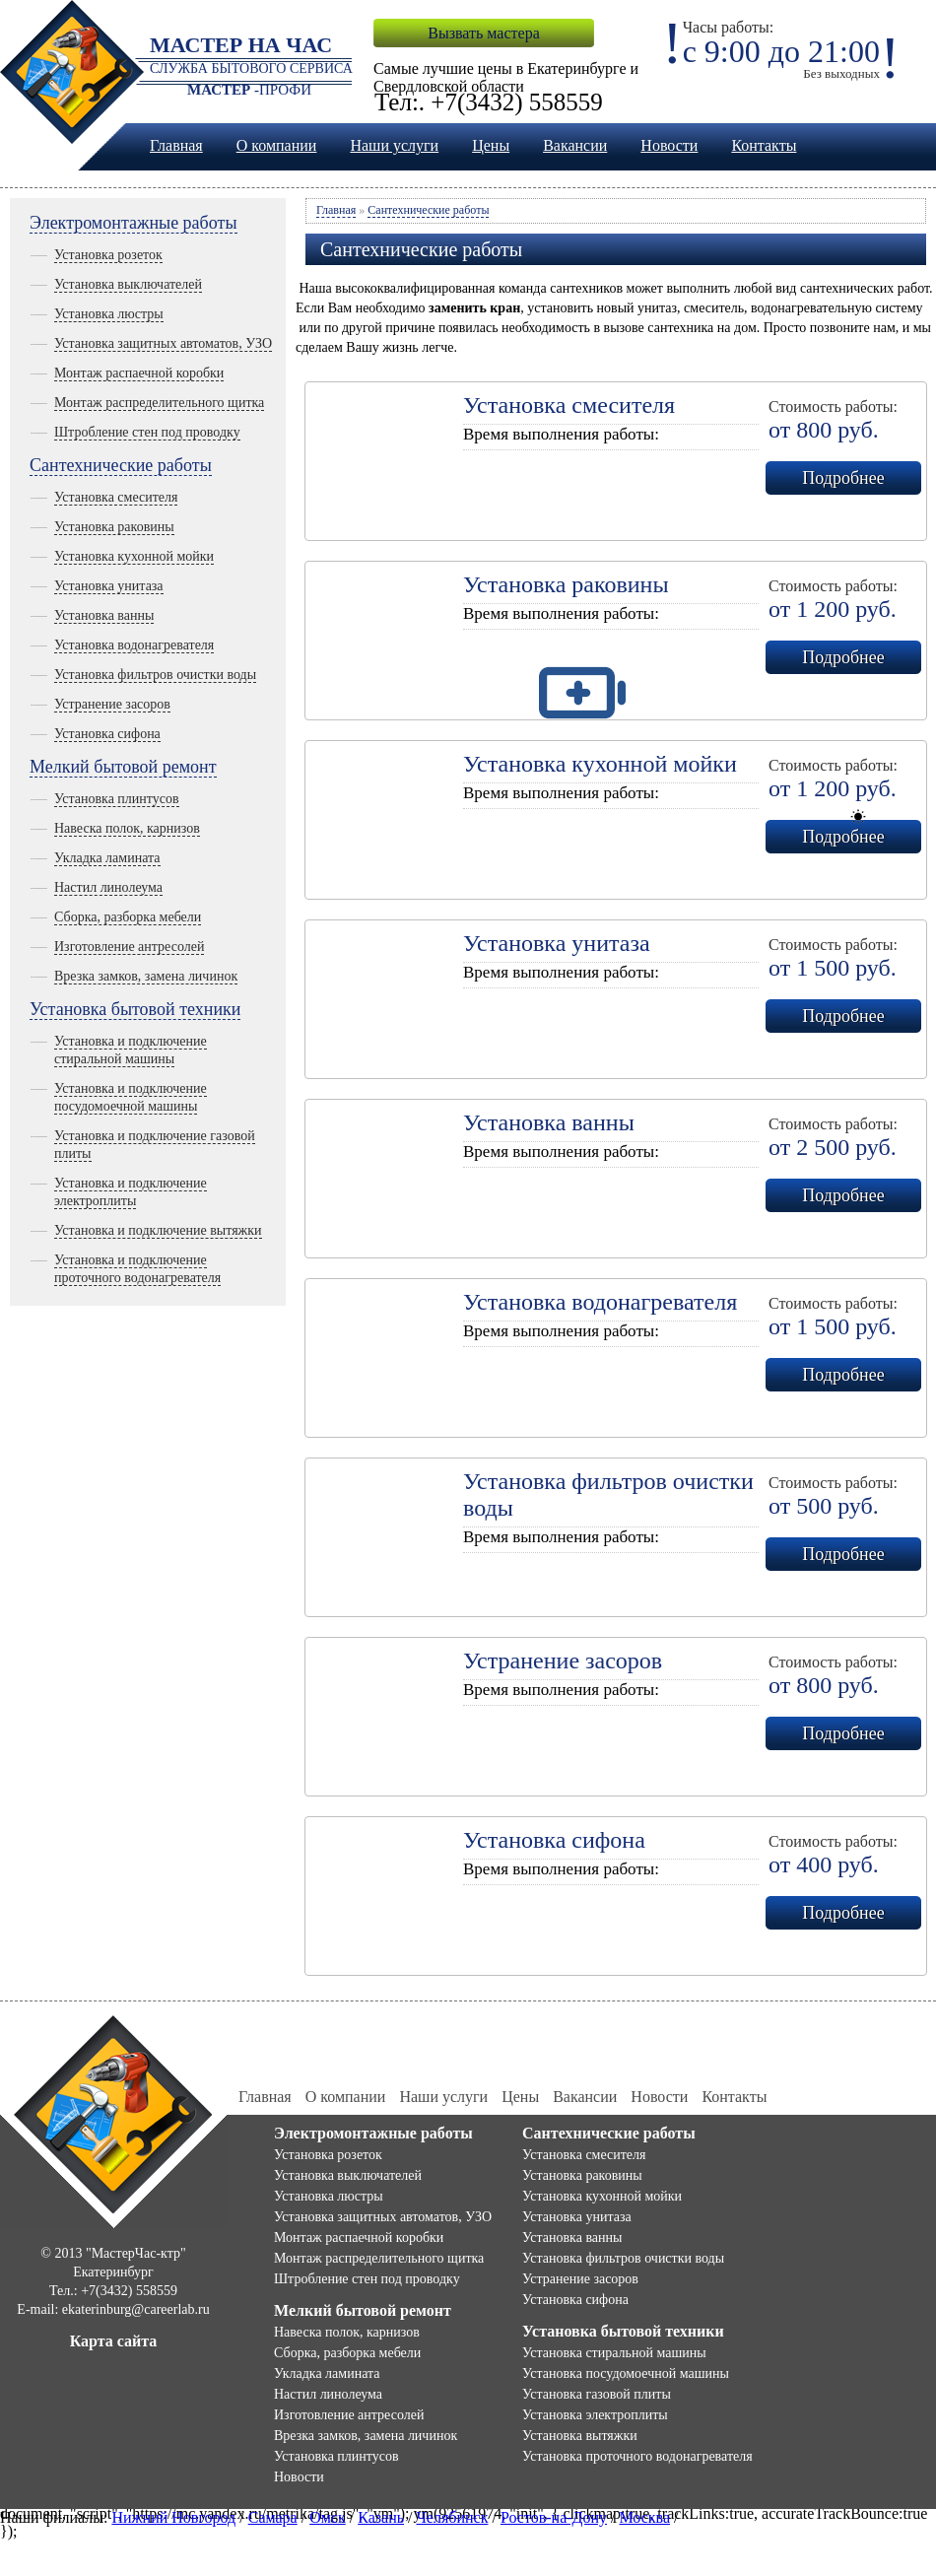  Describe the element at coordinates (858, 817) in the screenshot. I see `toggle light mode or bright display` at that location.